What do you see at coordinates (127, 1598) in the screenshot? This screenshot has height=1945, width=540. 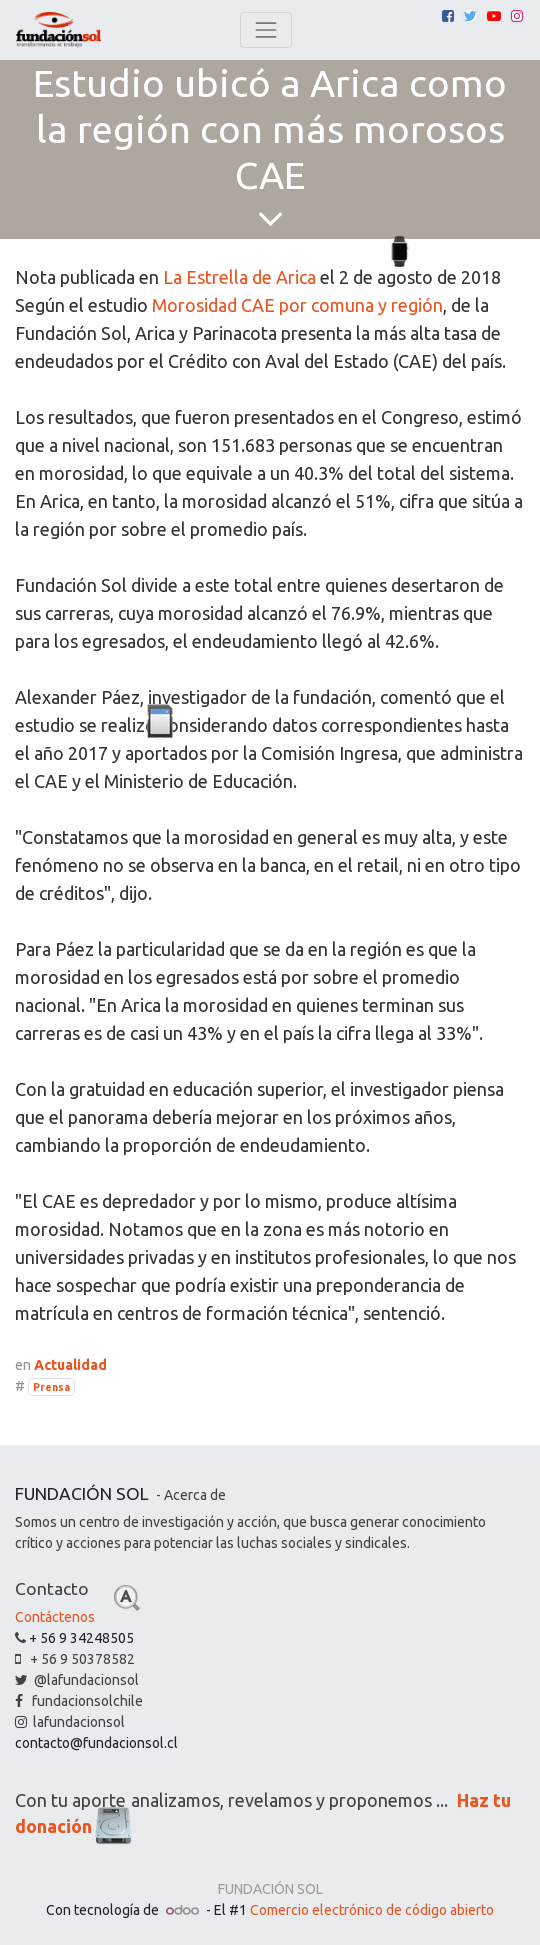 I see `search for text or find on page` at bounding box center [127, 1598].